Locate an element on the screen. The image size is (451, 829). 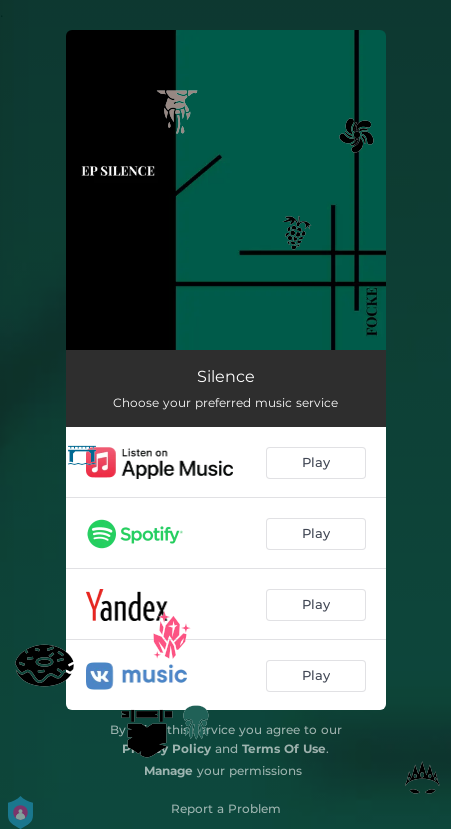
view collected minerals or crystals is located at coordinates (172, 635).